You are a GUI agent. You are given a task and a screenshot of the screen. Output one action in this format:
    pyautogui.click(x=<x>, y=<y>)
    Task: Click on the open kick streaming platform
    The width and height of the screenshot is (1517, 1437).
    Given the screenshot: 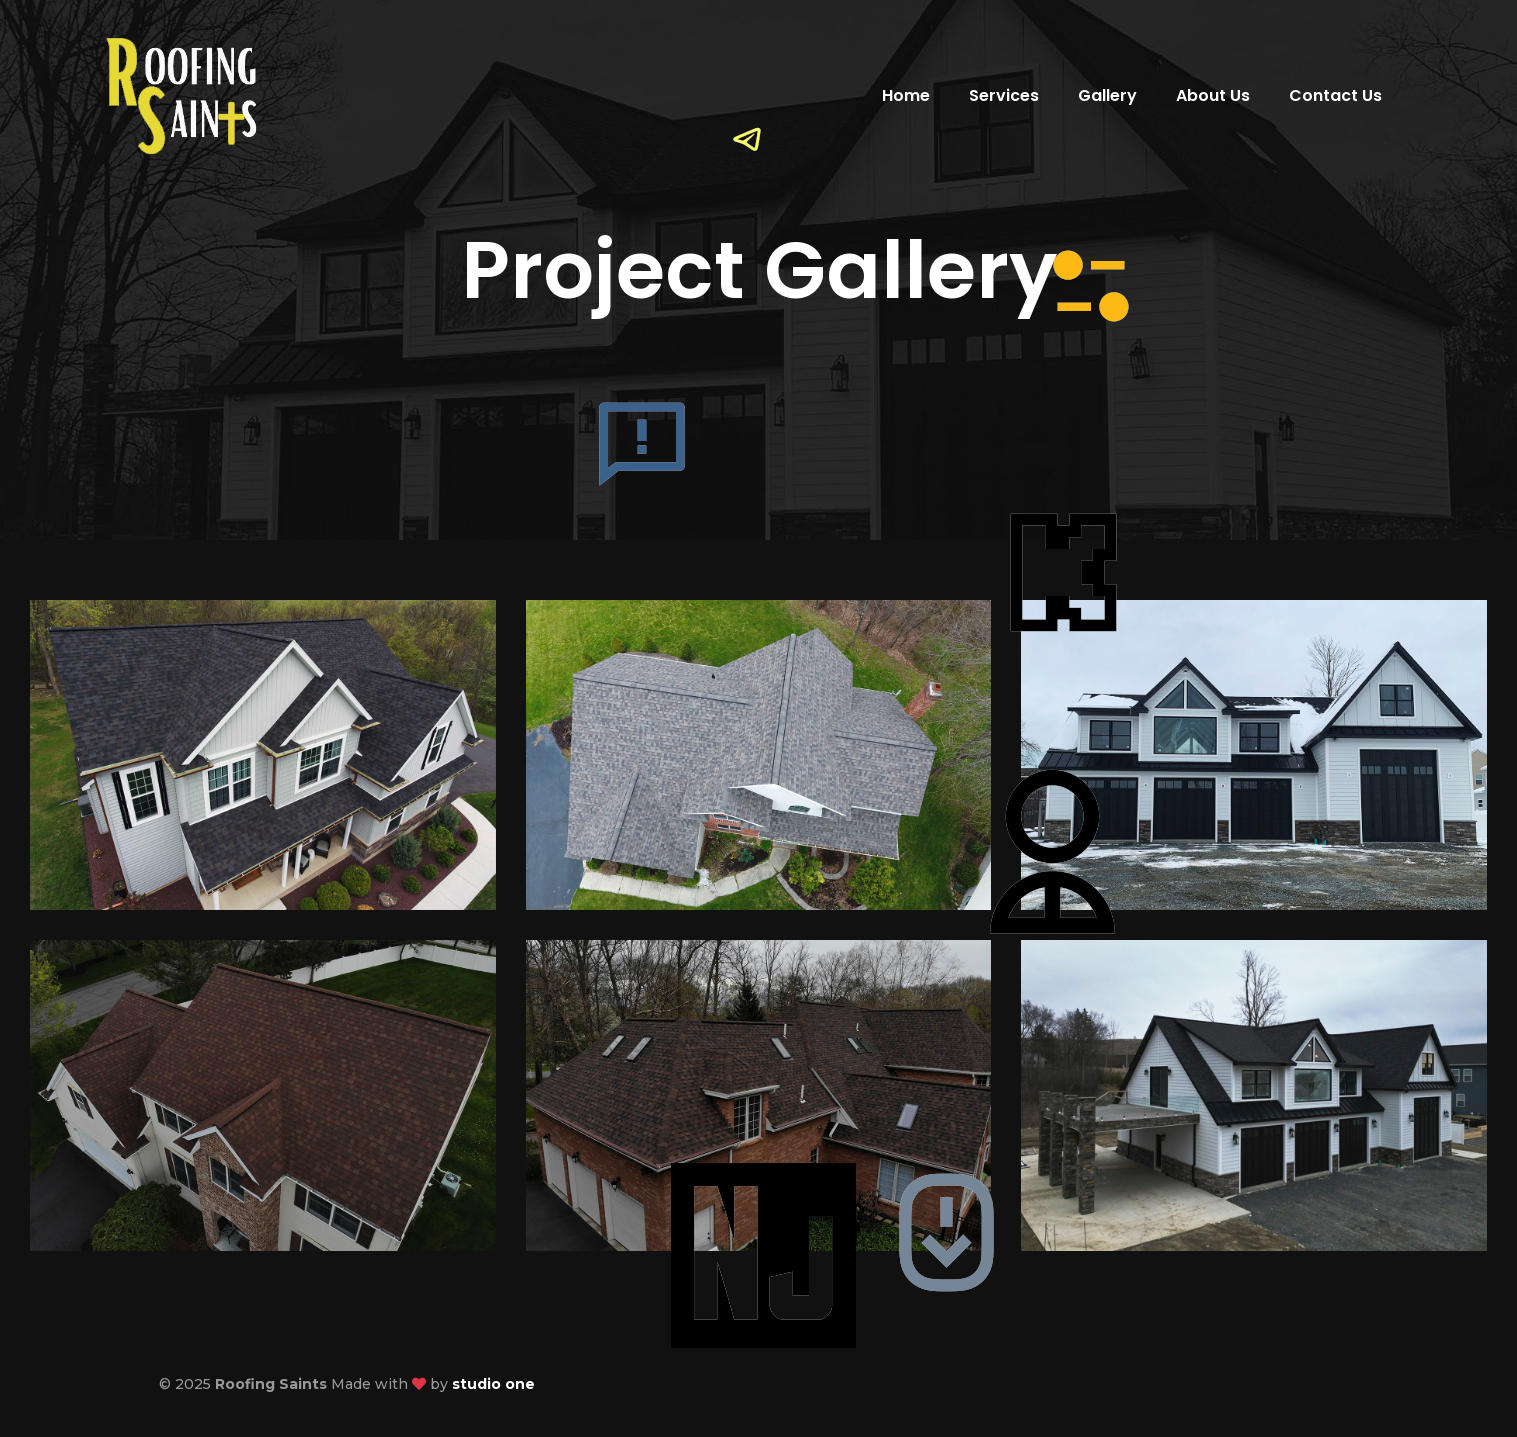 What is the action you would take?
    pyautogui.click(x=1063, y=572)
    